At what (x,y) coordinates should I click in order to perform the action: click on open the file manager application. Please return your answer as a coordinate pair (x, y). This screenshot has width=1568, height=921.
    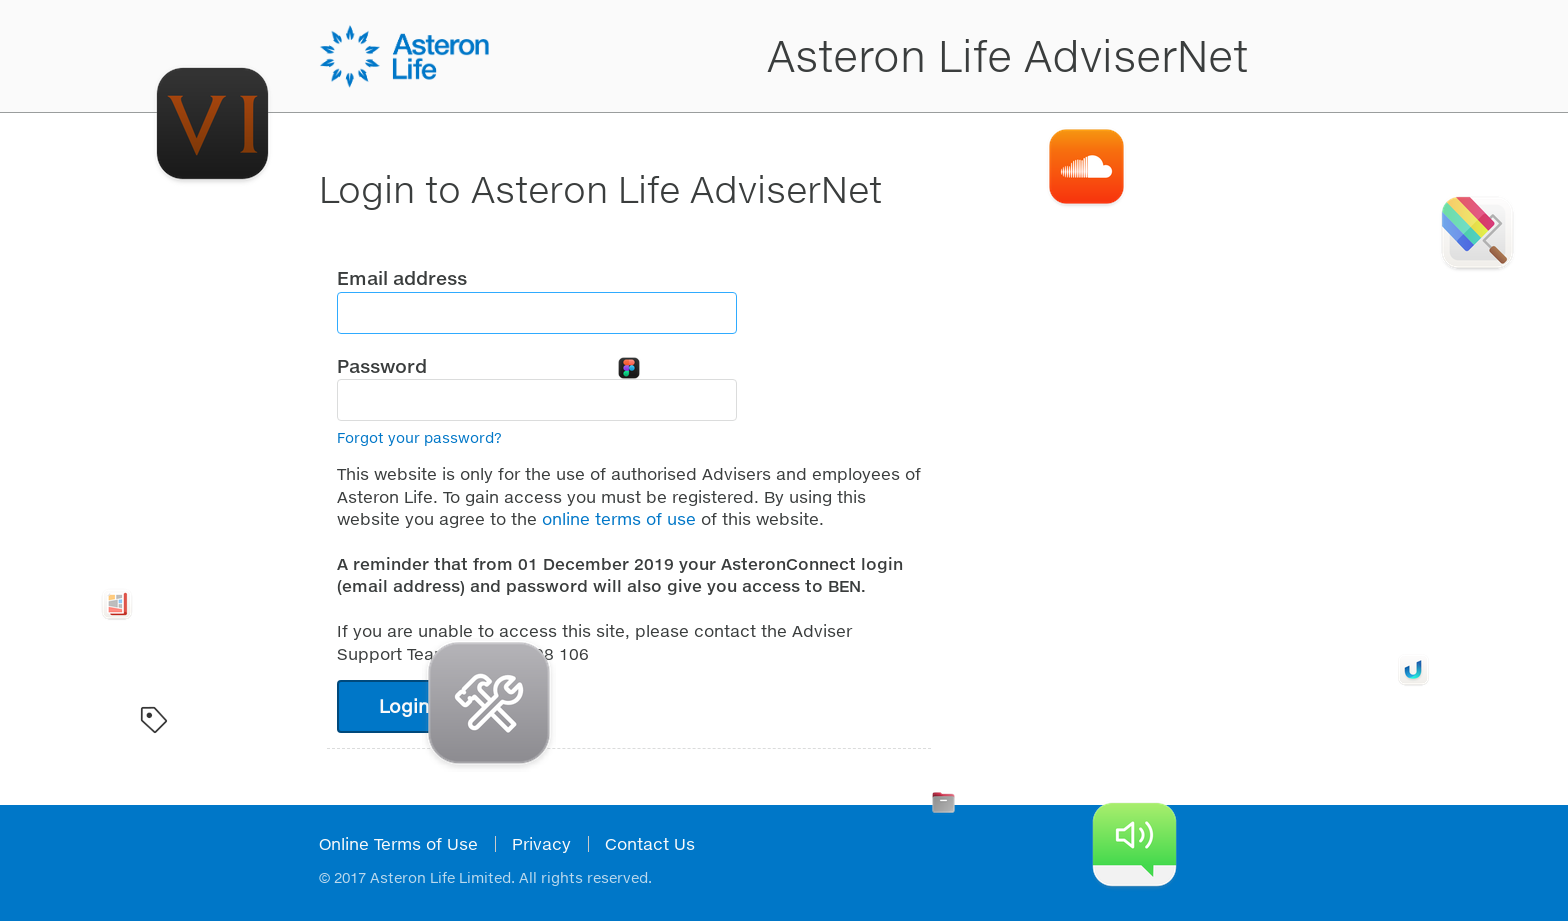
    Looking at the image, I should click on (943, 802).